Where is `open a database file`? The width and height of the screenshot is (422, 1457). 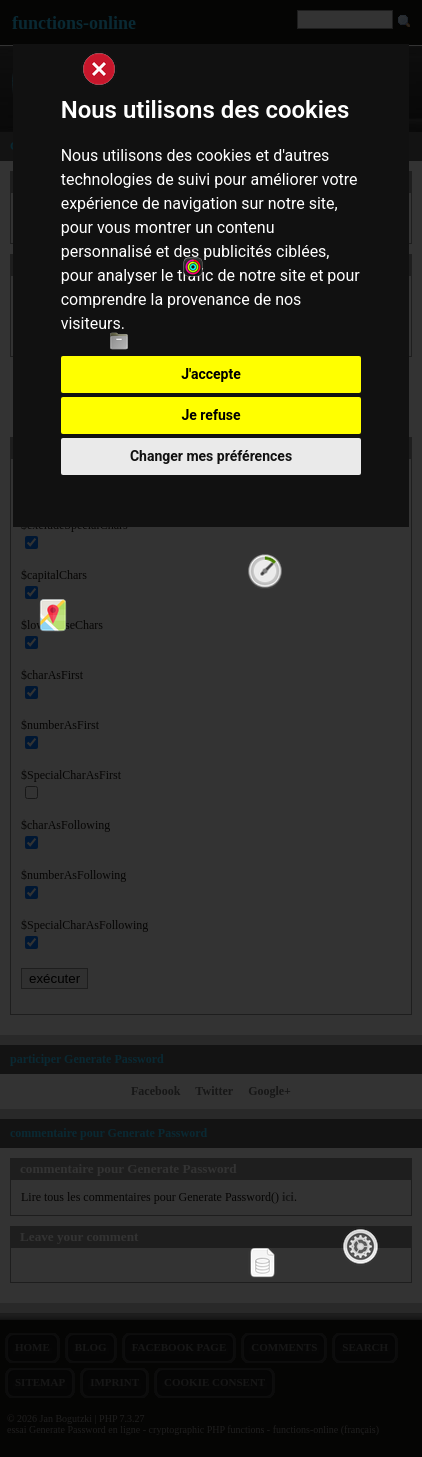
open a database file is located at coordinates (262, 1262).